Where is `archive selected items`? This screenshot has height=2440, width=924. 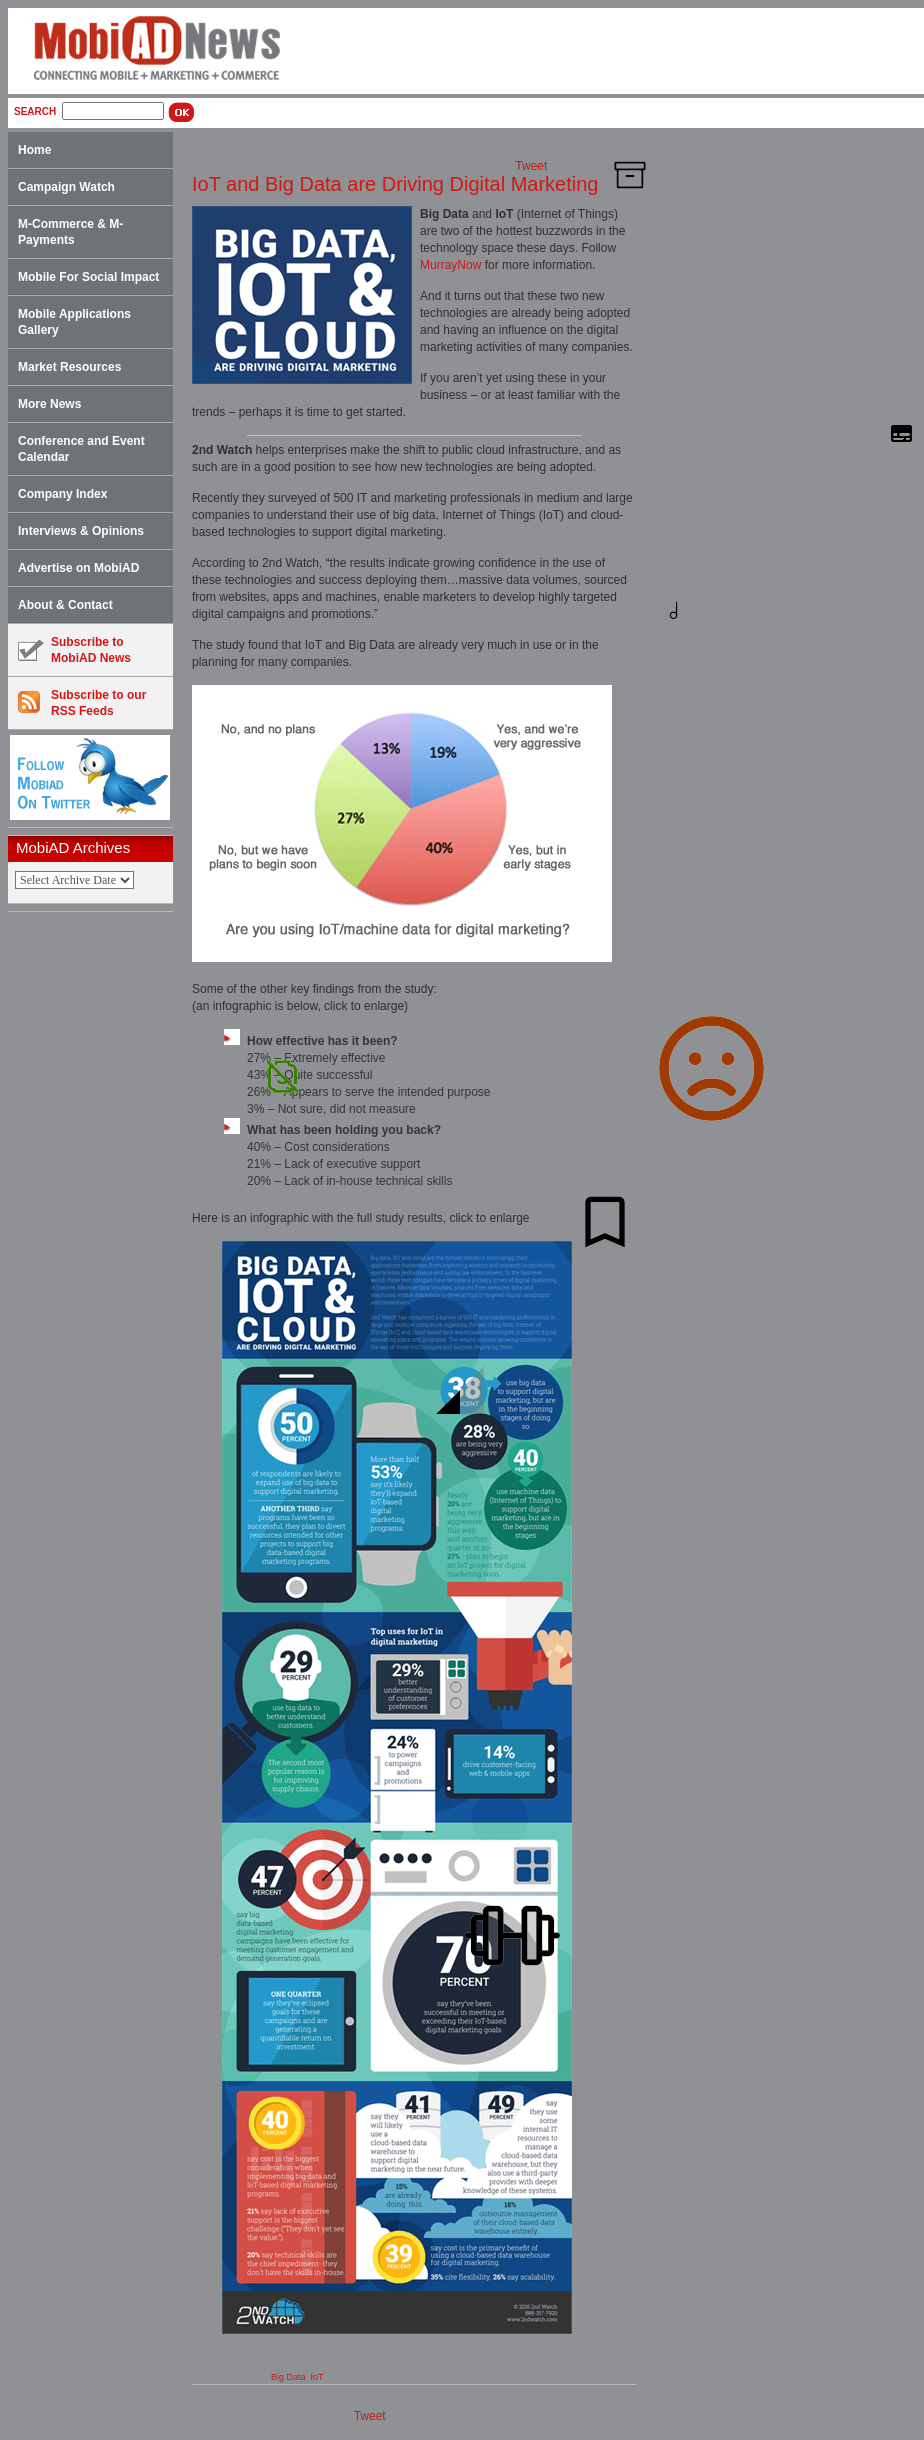 archive selected items is located at coordinates (630, 175).